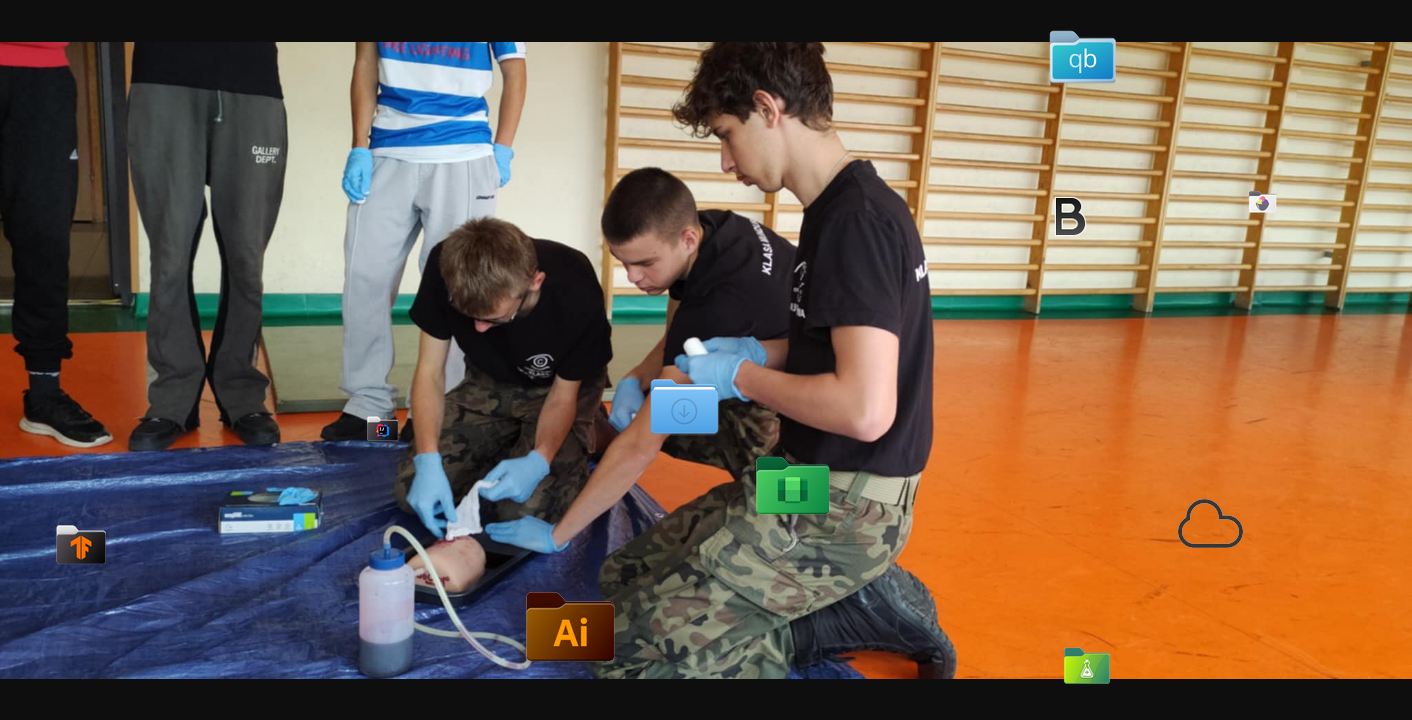 The height and width of the screenshot is (720, 1412). I want to click on open folder containing adobe illustrator files, so click(570, 629).